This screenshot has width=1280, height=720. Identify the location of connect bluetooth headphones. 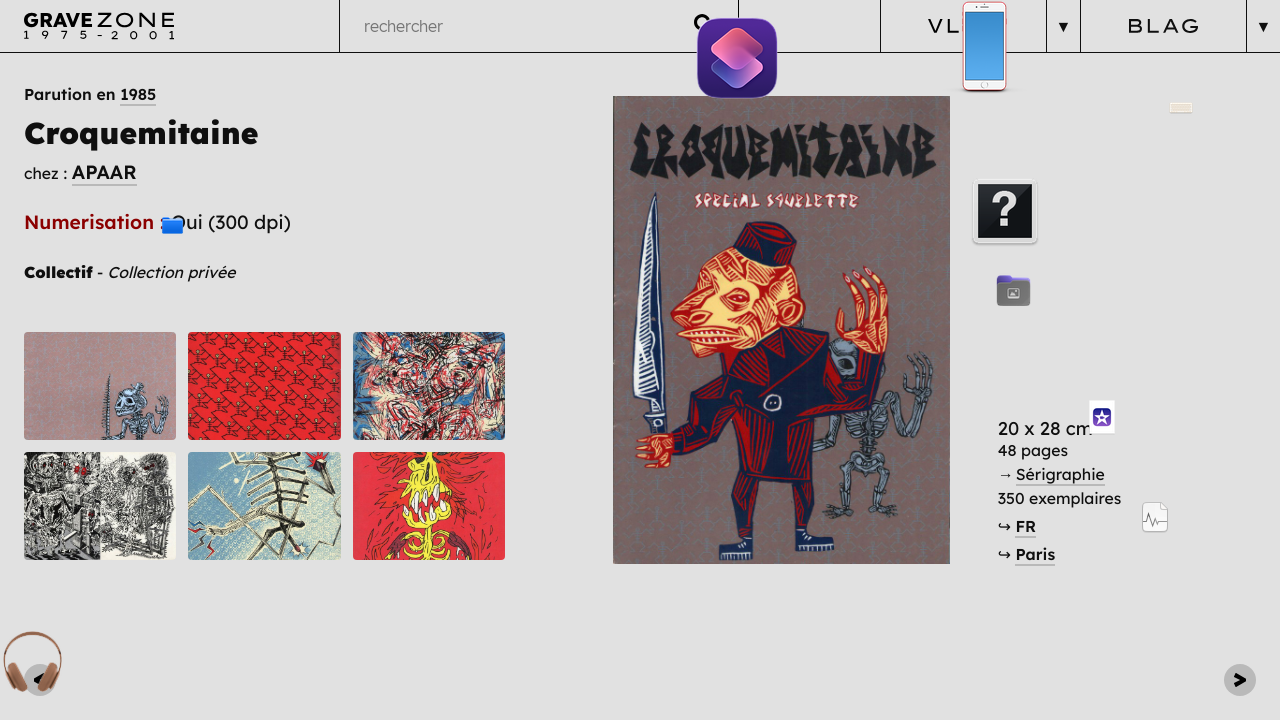
(32, 662).